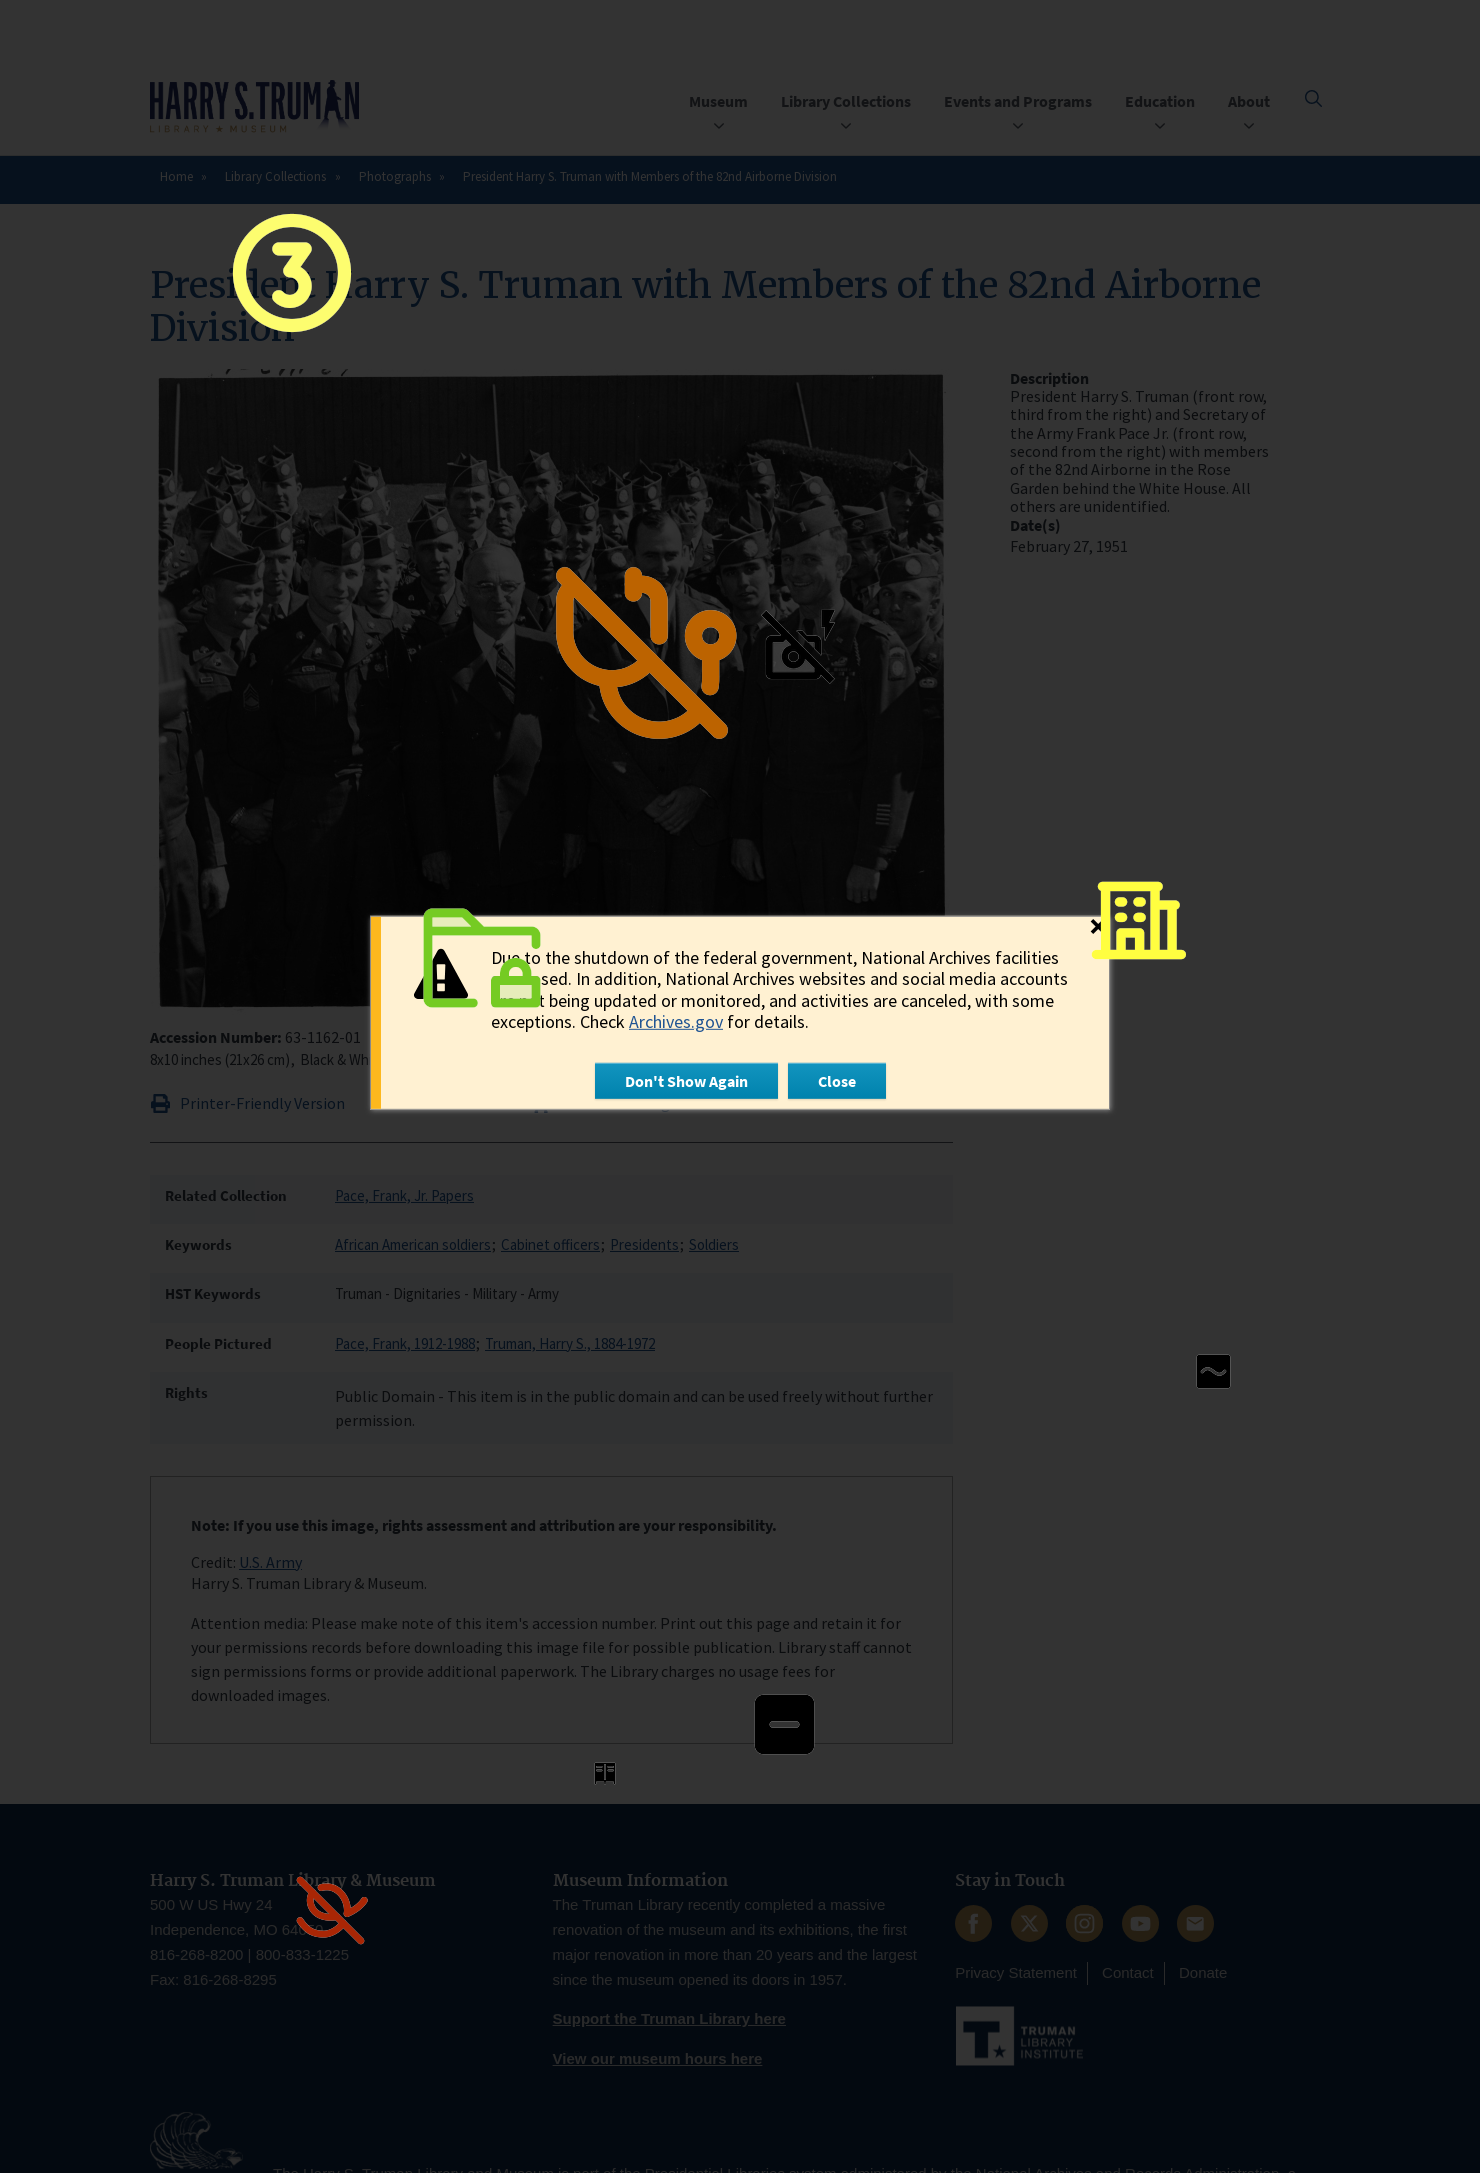  I want to click on access a password-protected folder, so click(482, 958).